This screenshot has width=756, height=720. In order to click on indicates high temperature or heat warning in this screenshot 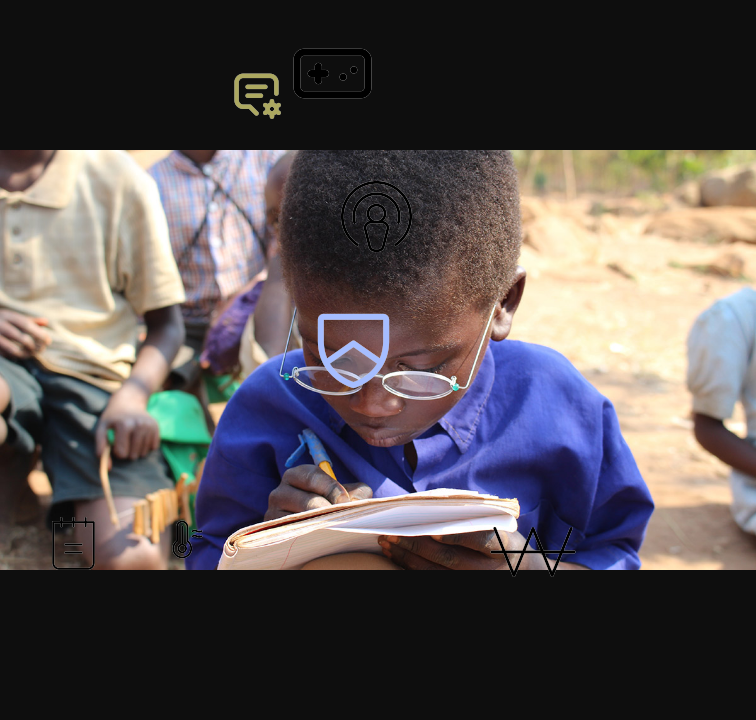, I will do `click(183, 539)`.